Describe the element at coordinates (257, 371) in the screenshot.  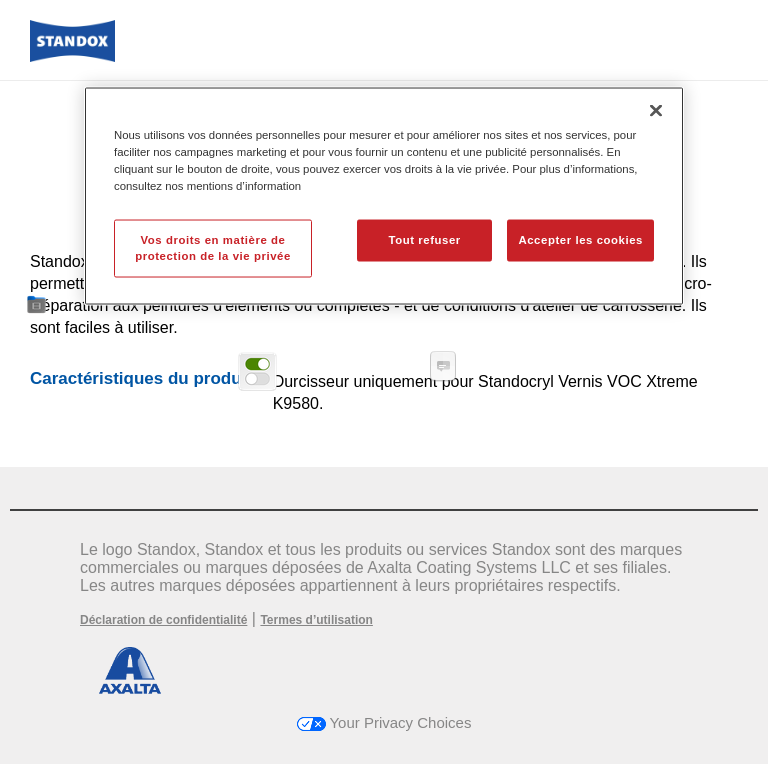
I see `open system settings or preferences` at that location.